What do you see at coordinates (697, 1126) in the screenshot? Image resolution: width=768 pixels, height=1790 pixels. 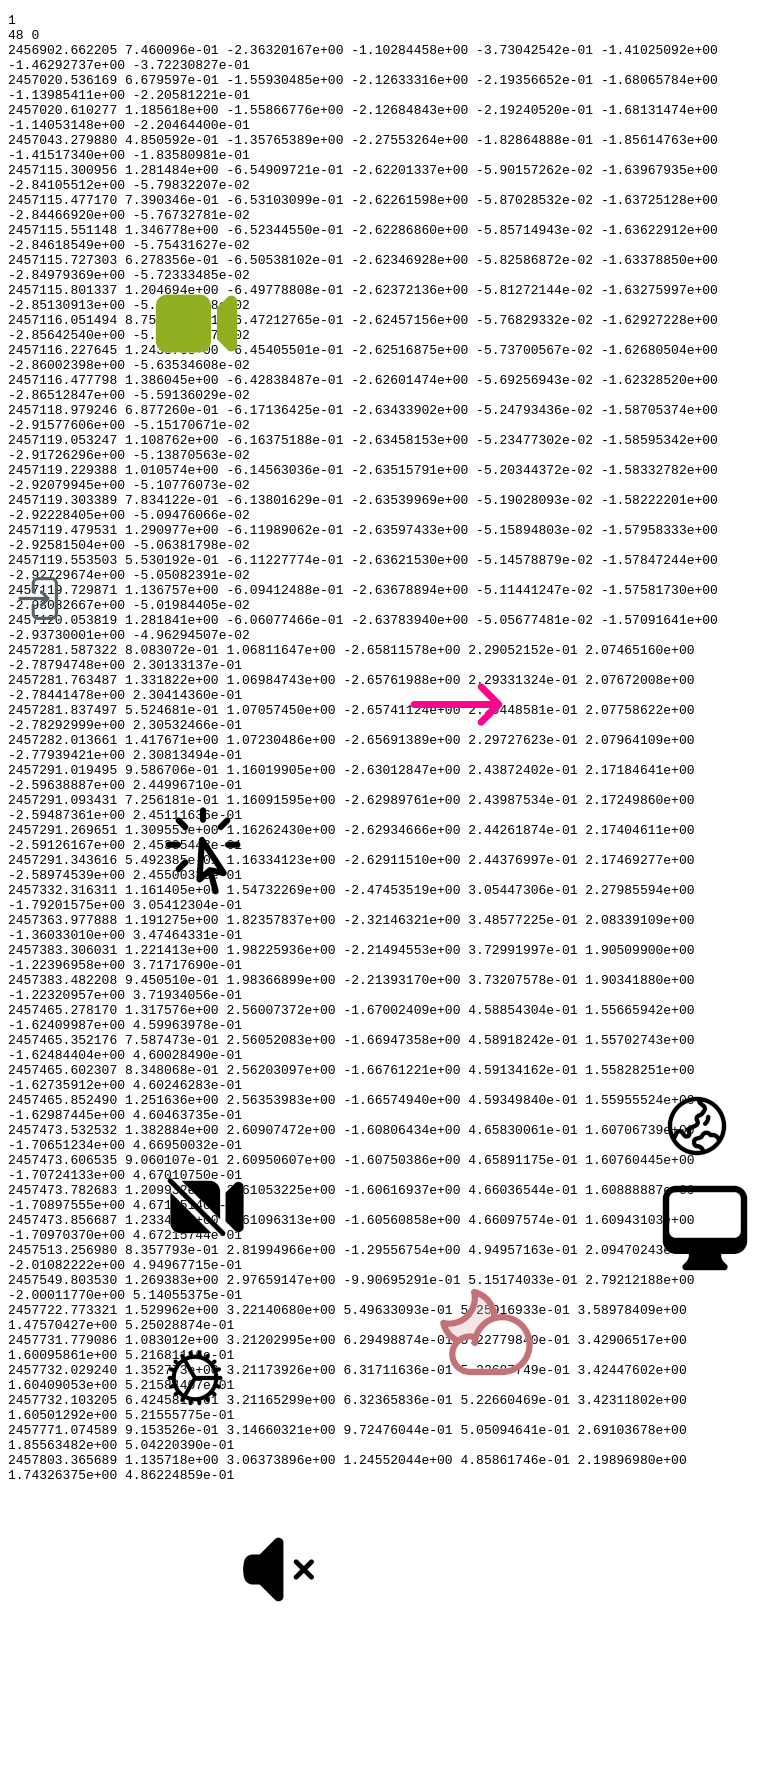 I see `switch to asia-australia region` at bounding box center [697, 1126].